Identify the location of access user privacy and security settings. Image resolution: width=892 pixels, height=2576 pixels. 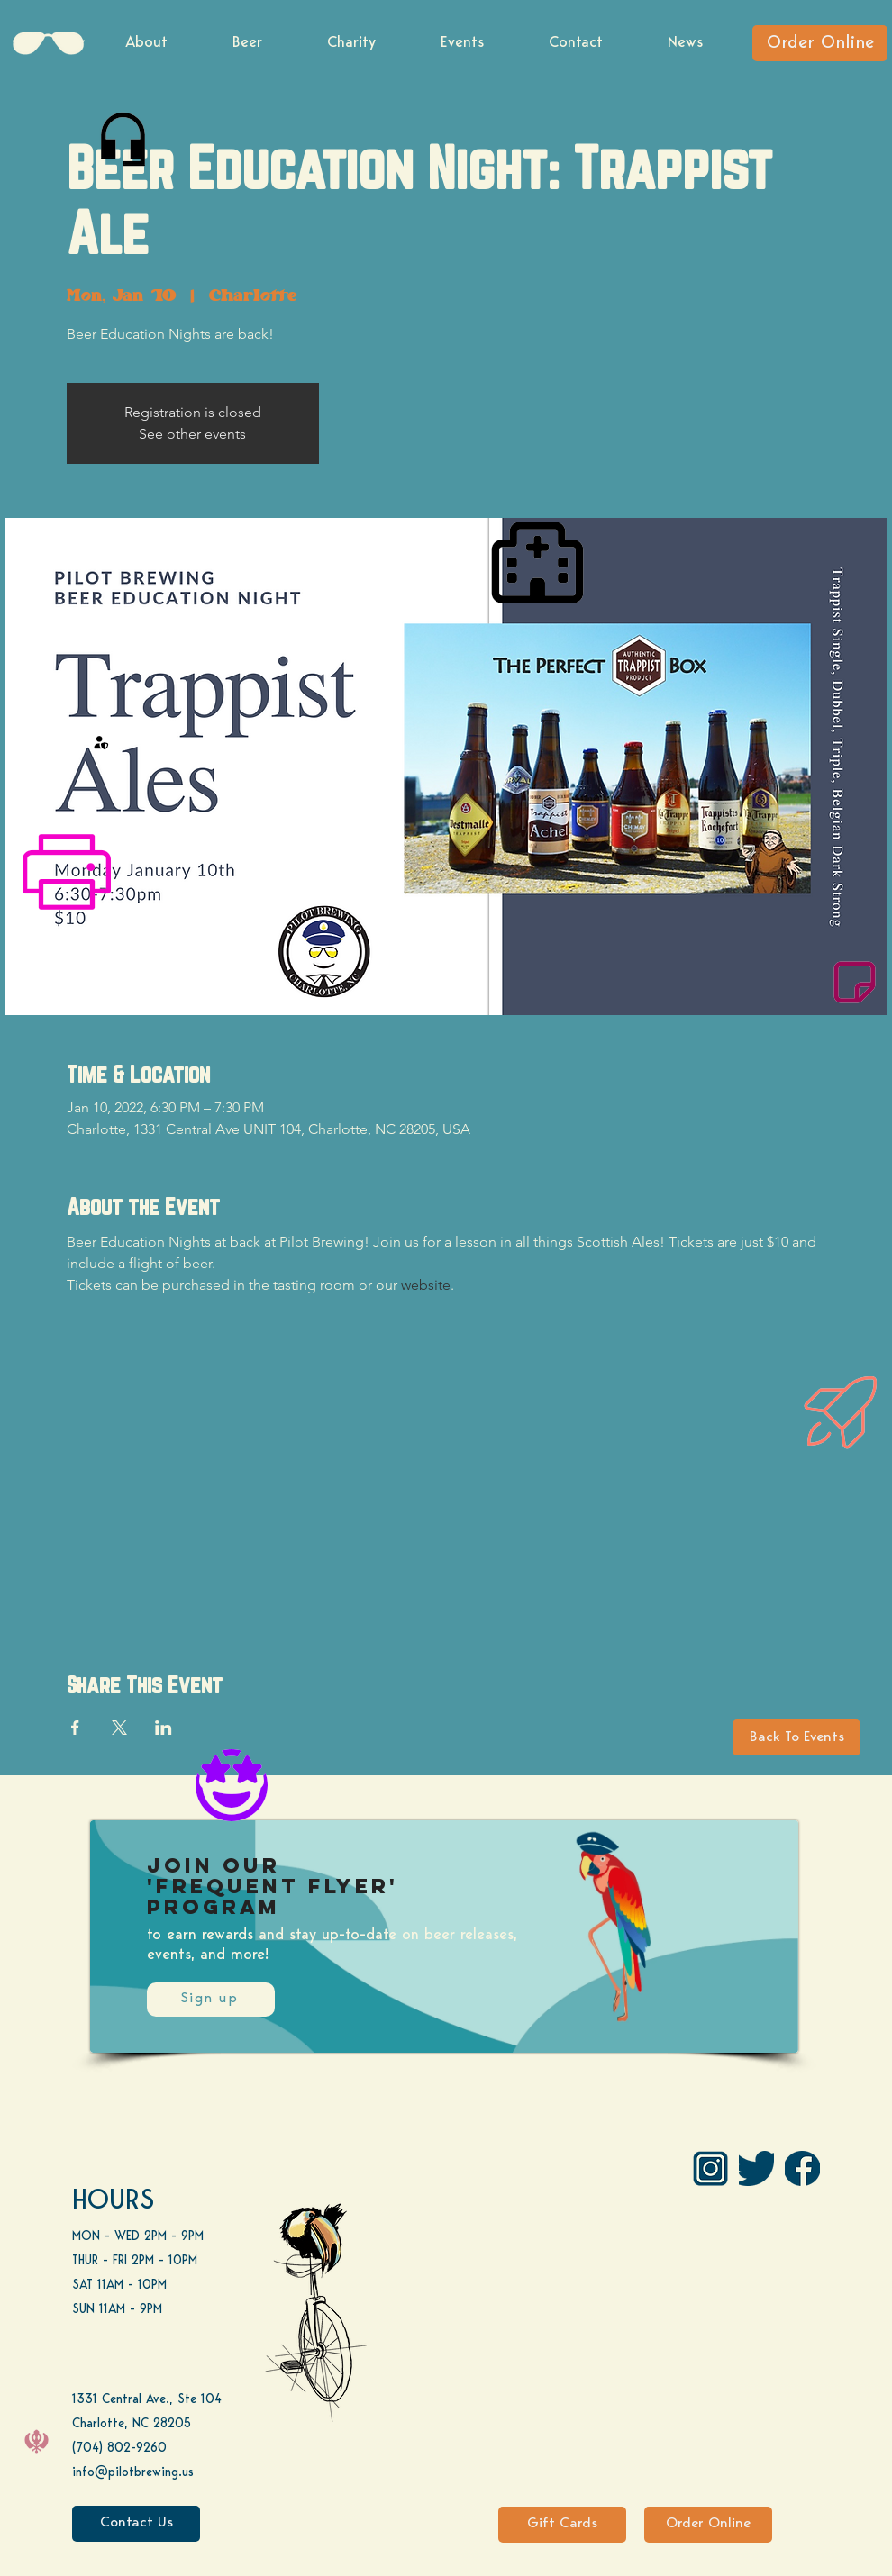
(101, 742).